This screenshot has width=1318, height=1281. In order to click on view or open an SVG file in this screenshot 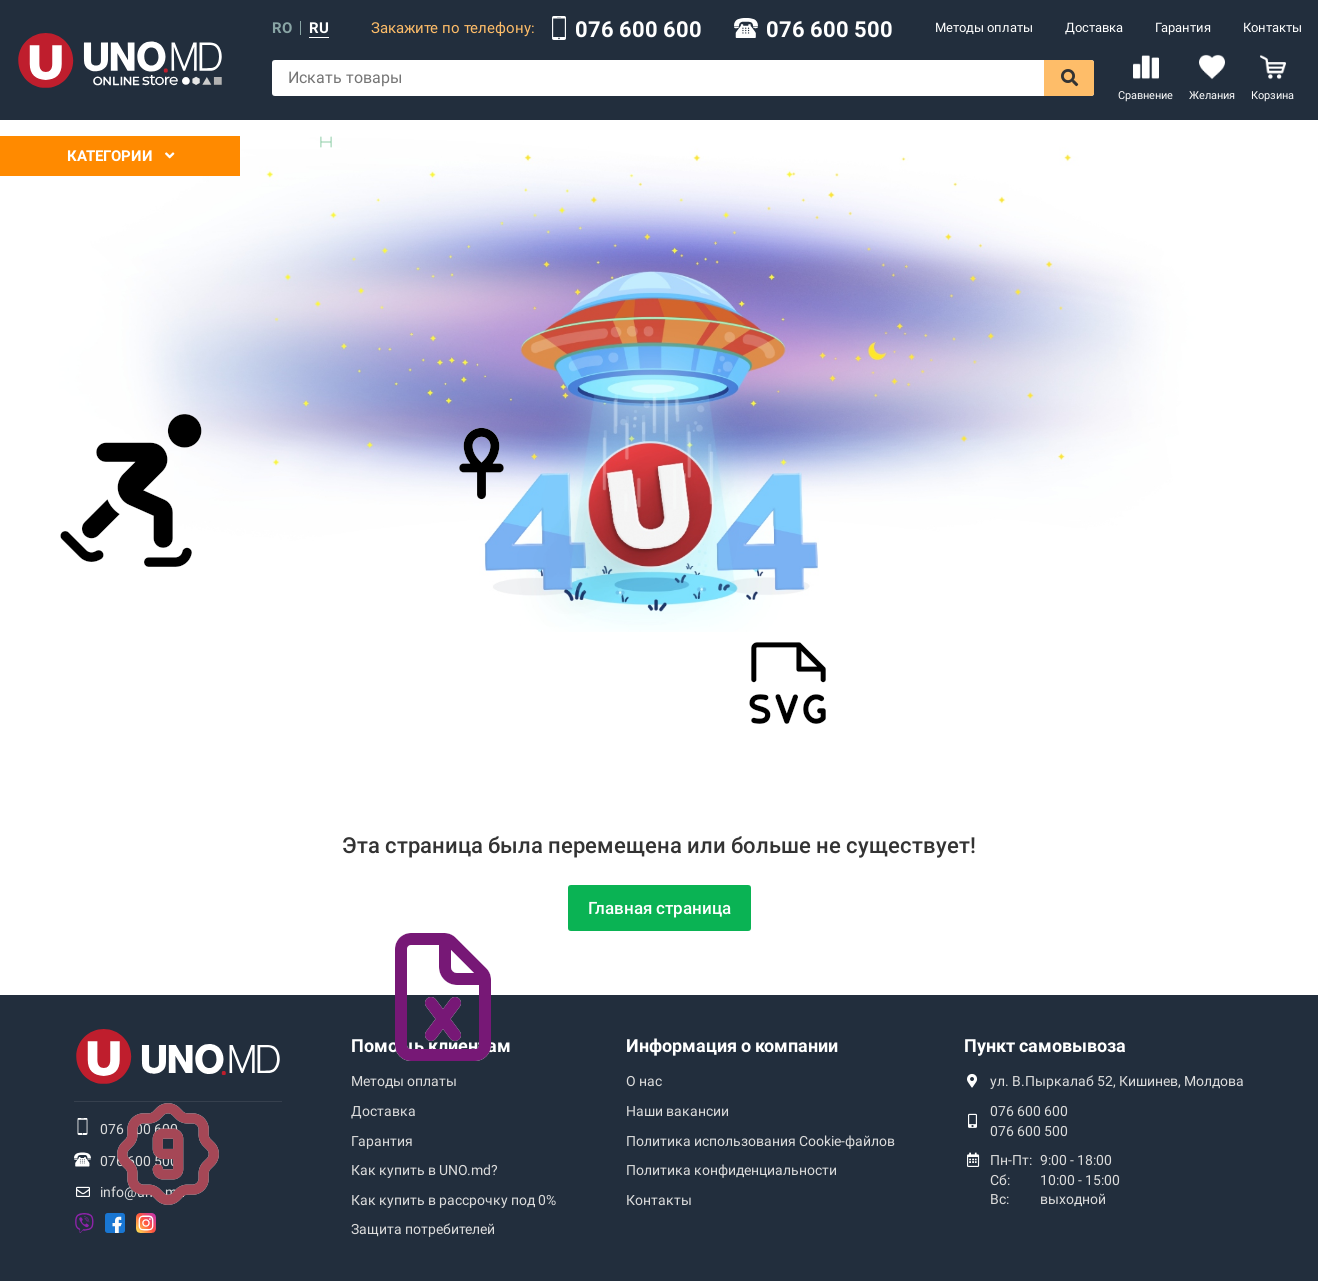, I will do `click(788, 686)`.